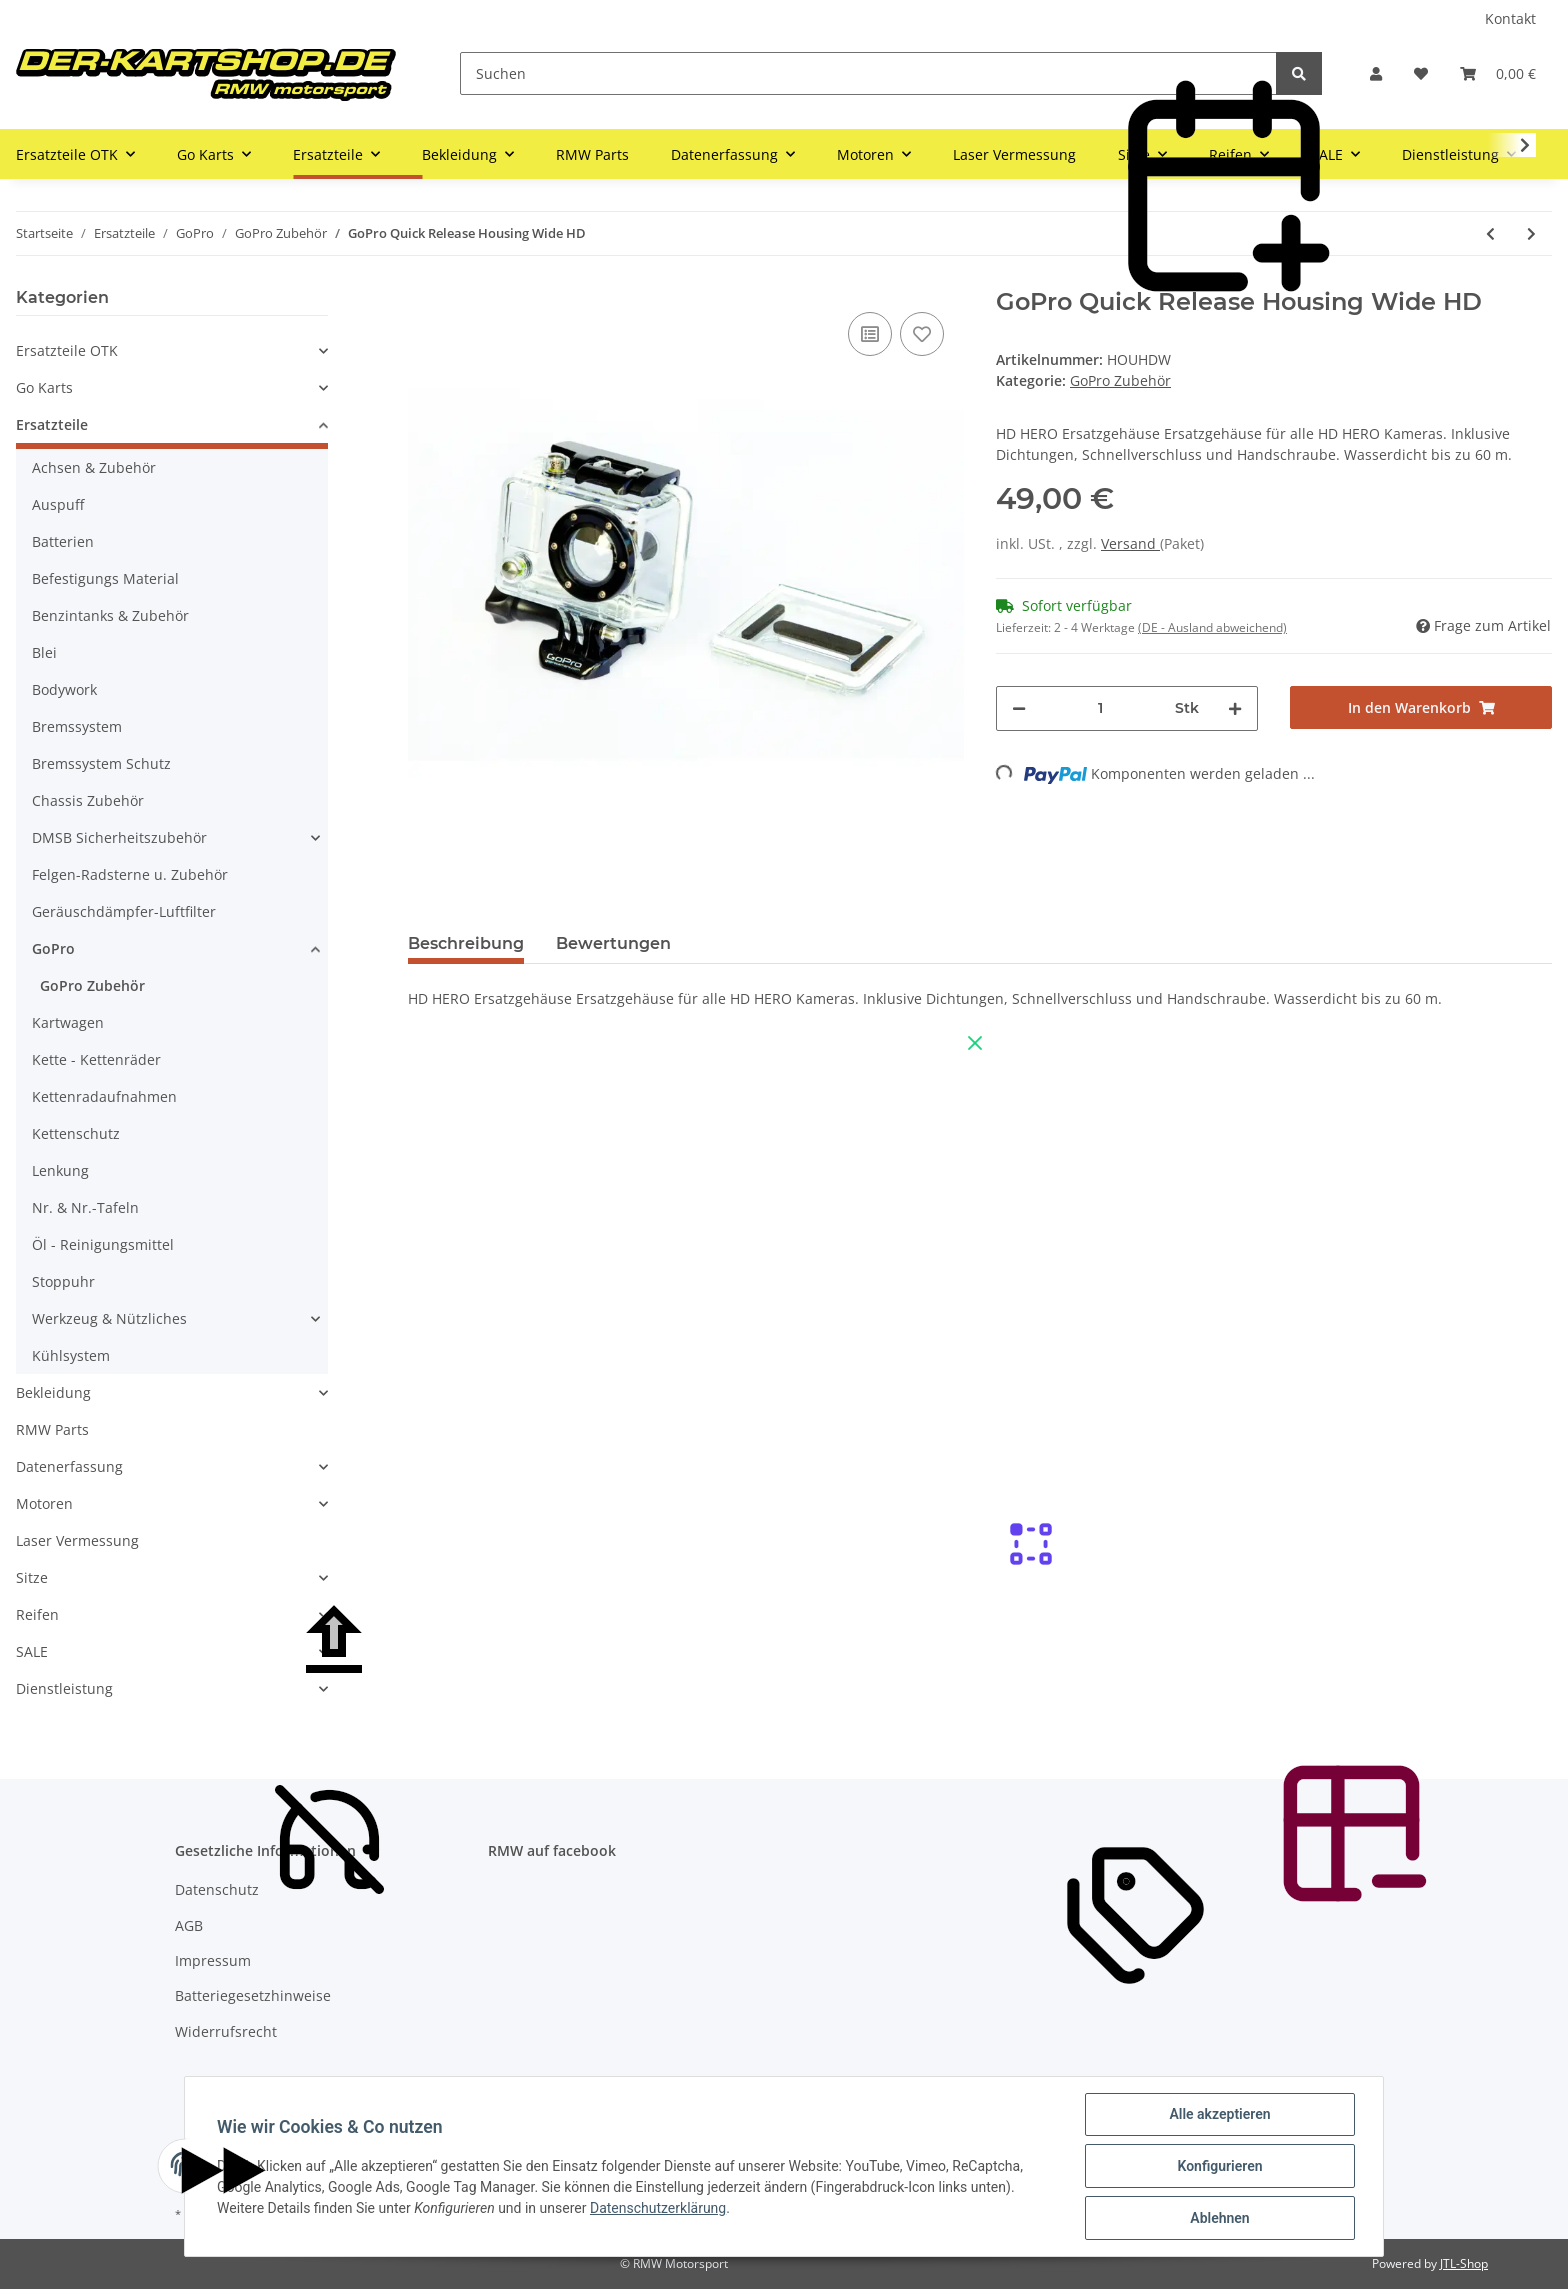  What do you see at coordinates (329, 1839) in the screenshot?
I see `mute or disable audio output` at bounding box center [329, 1839].